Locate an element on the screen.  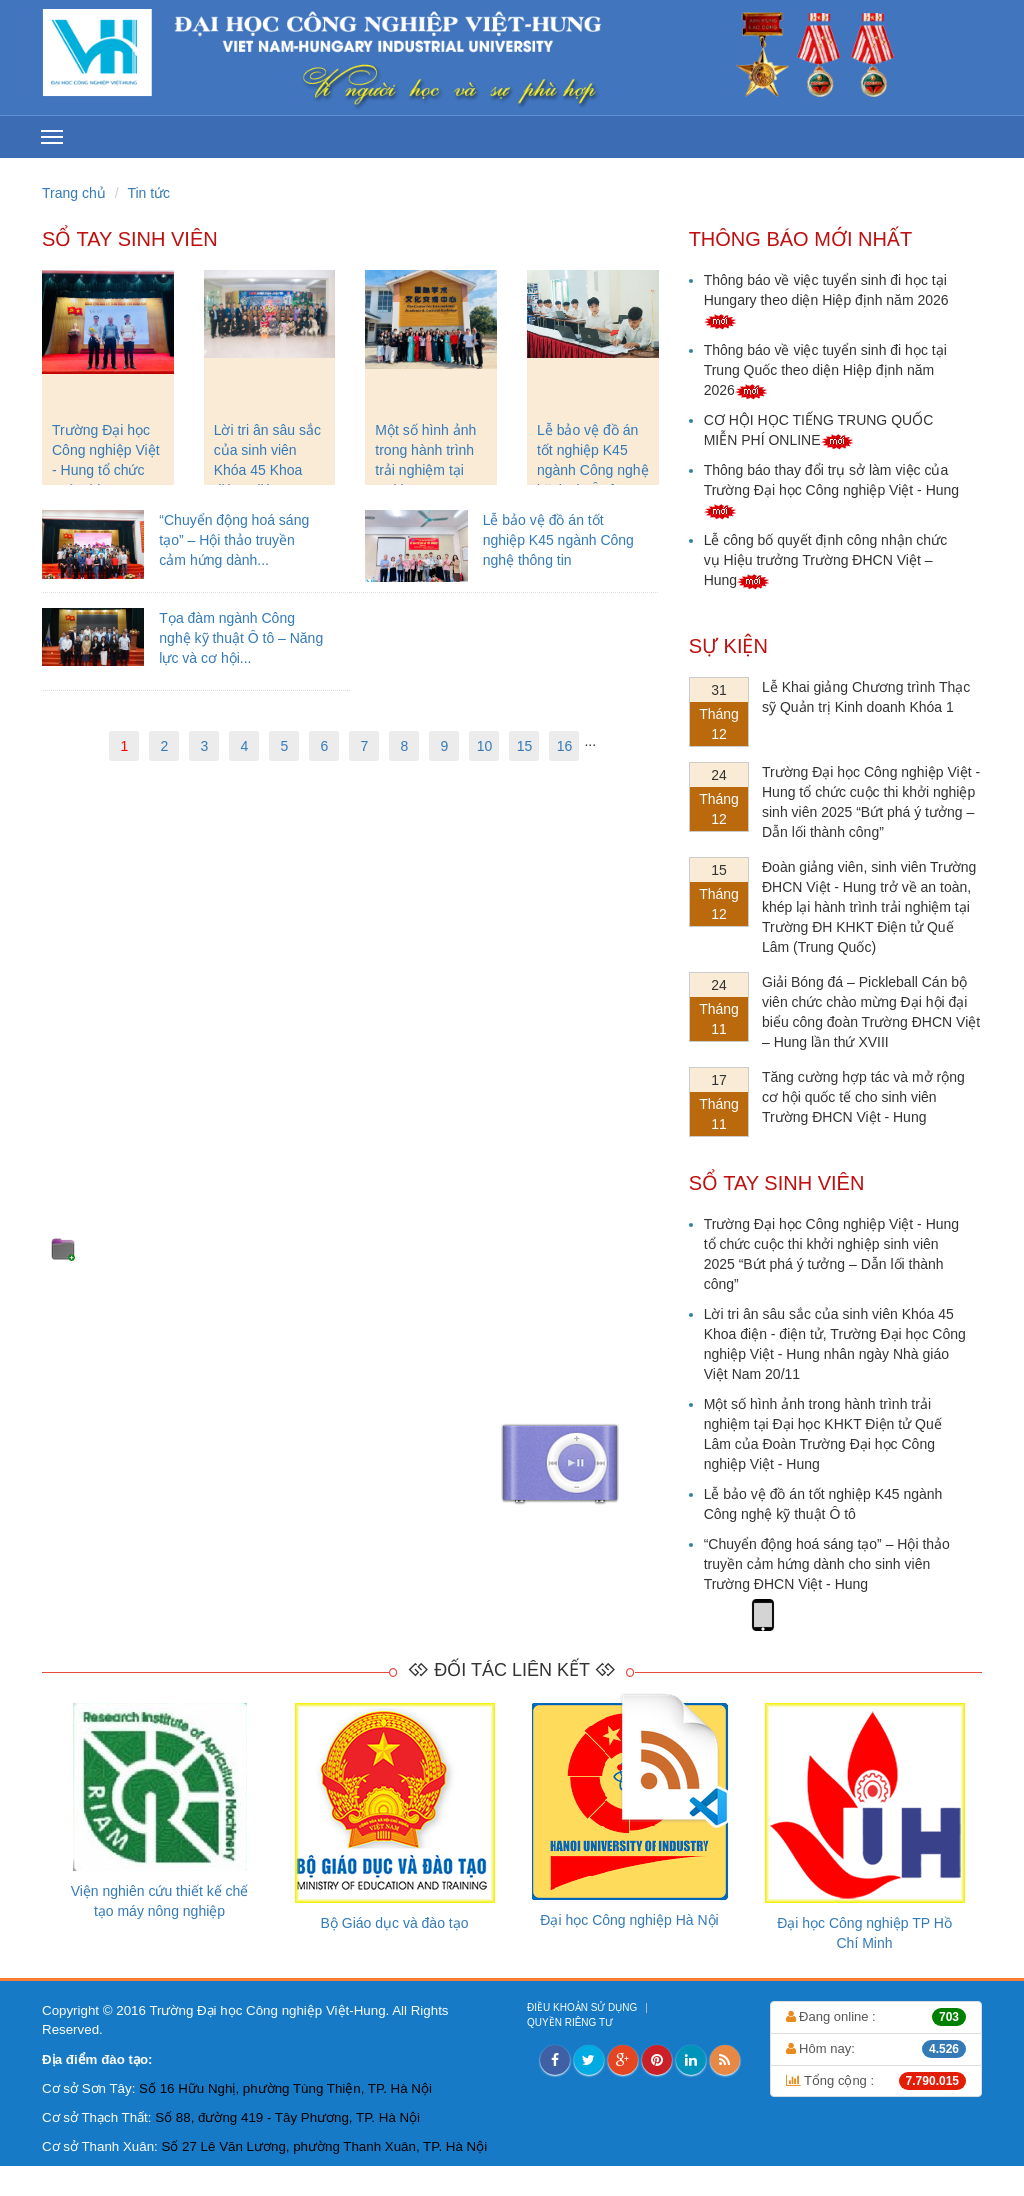
create a new folder is located at coordinates (63, 1249).